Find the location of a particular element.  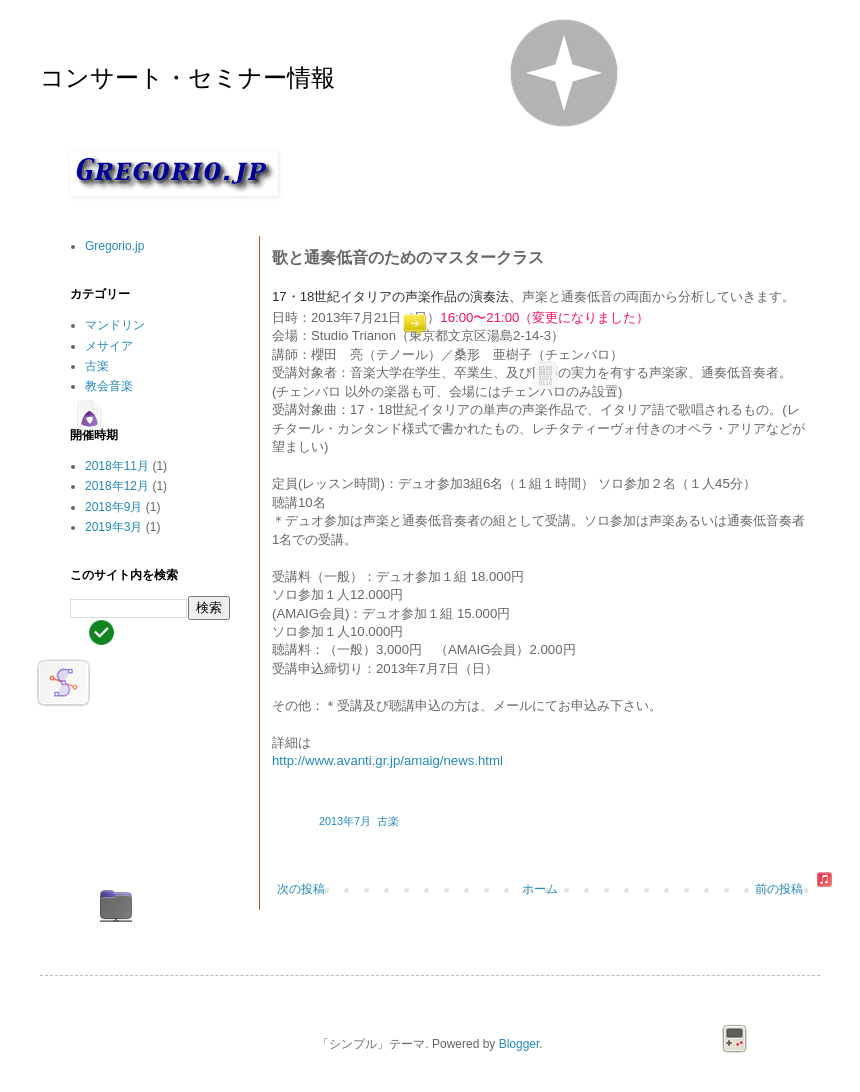

indicates a Windows executable or downloadable program file is located at coordinates (545, 375).